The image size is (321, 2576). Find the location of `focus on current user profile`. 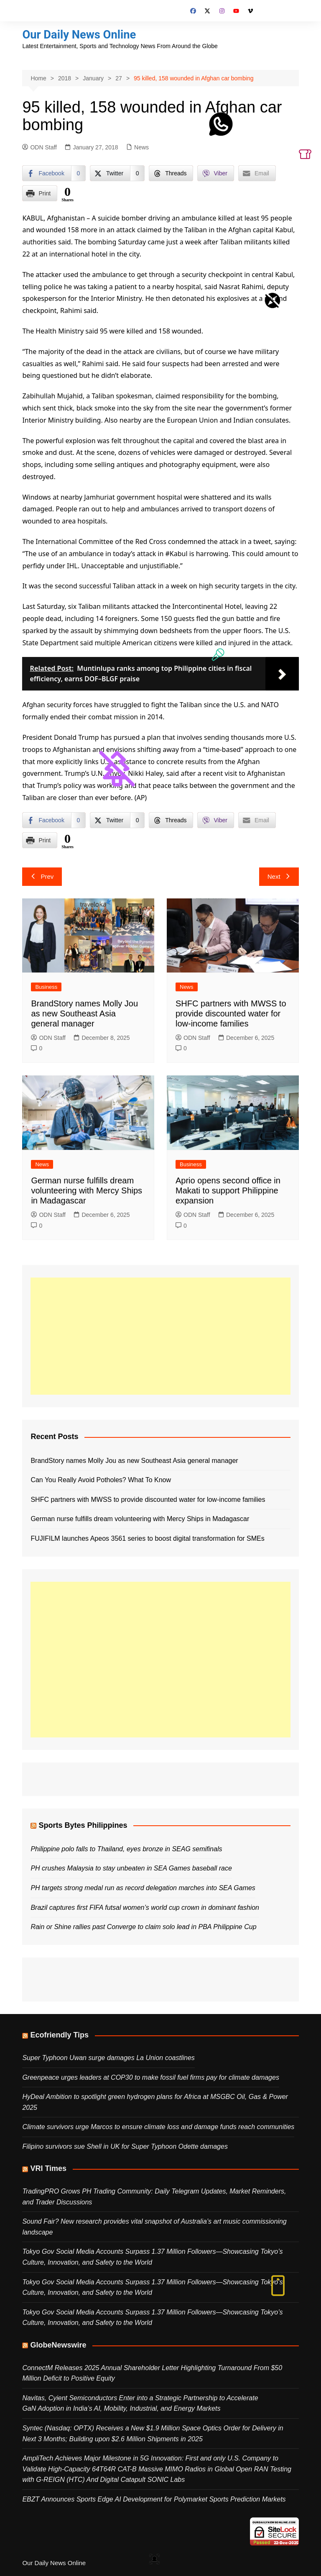

focus on current user profile is located at coordinates (154, 2559).